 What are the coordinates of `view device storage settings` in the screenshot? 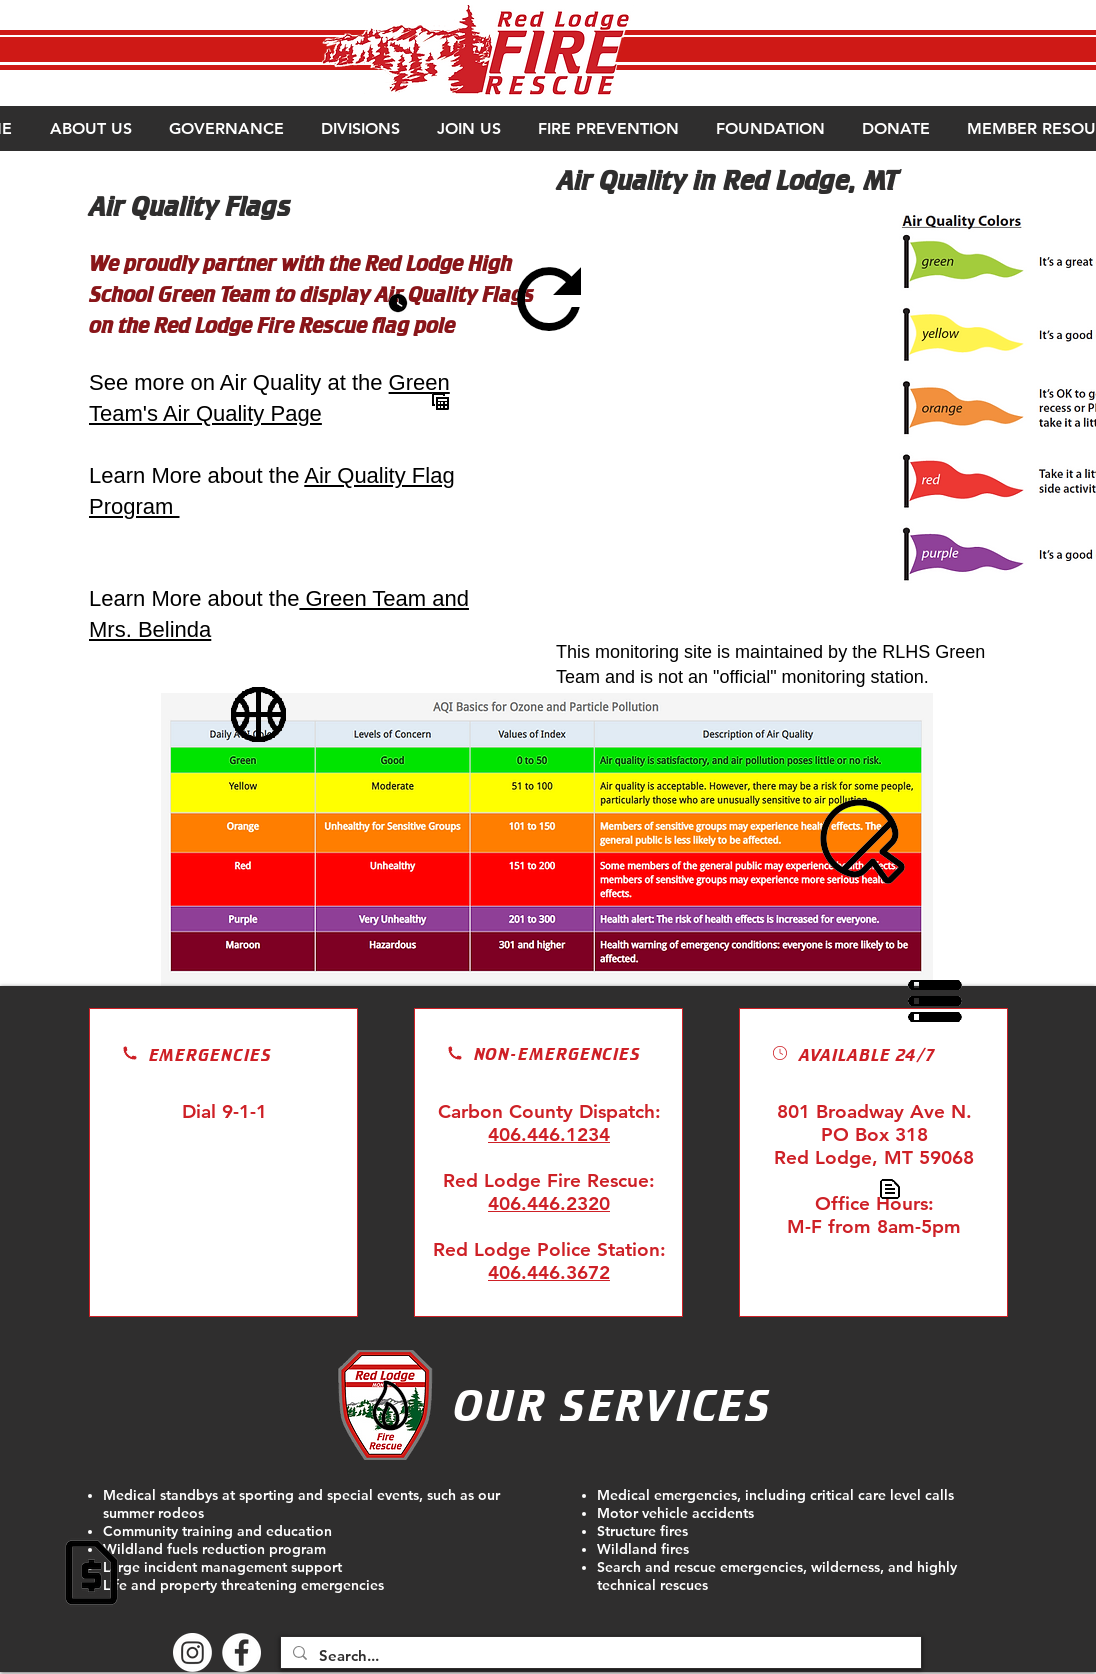 It's located at (935, 1001).